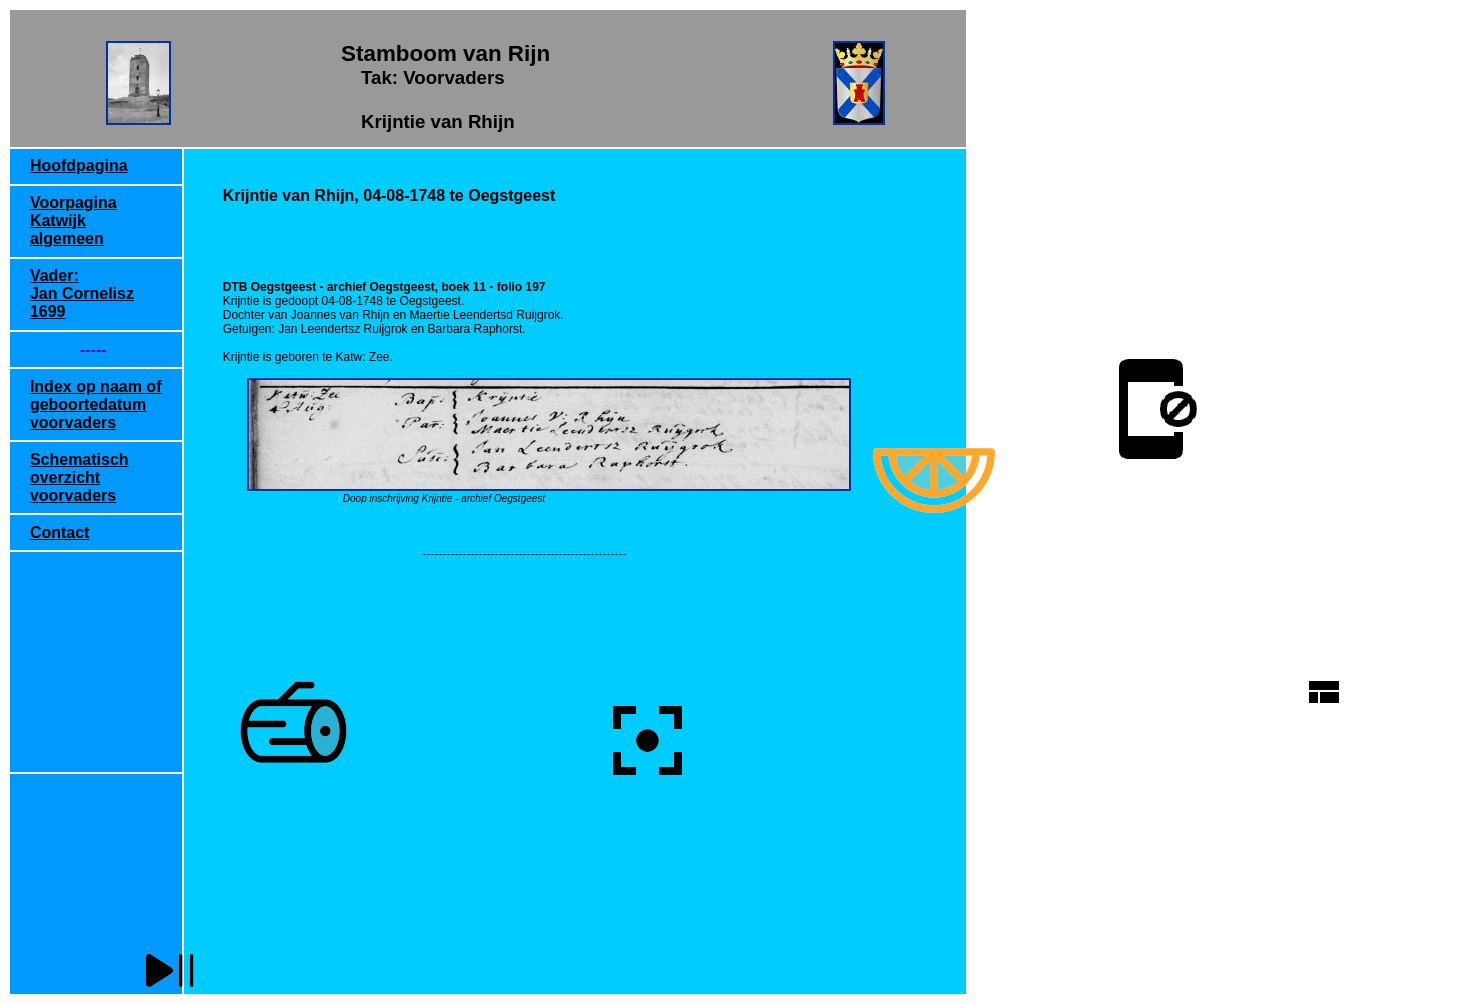 This screenshot has width=1467, height=1004. Describe the element at coordinates (169, 970) in the screenshot. I see `toggle between play and pause for media` at that location.